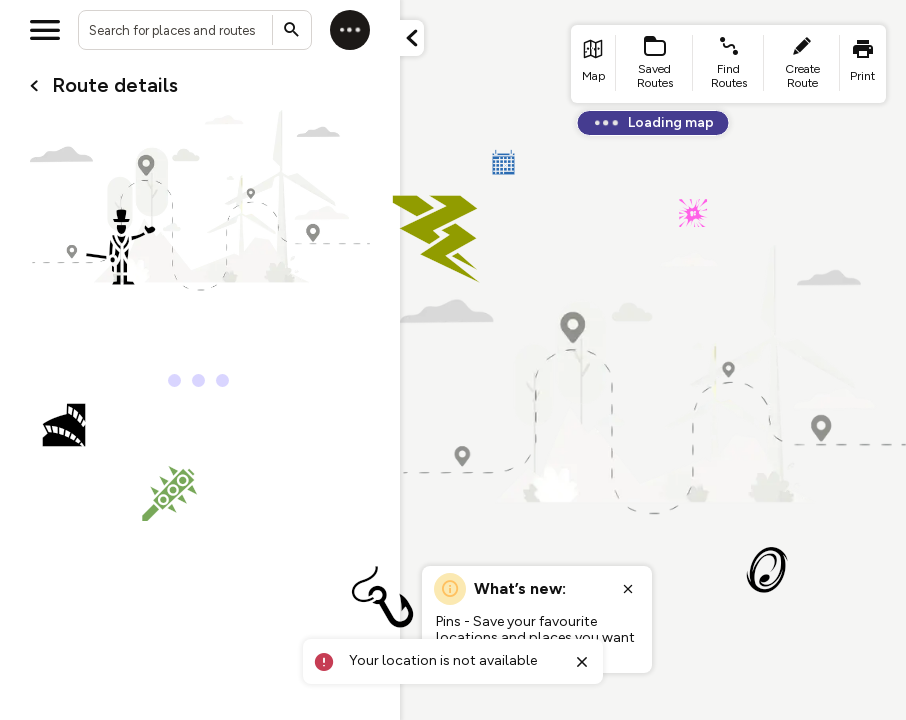 The width and height of the screenshot is (906, 720). Describe the element at coordinates (122, 247) in the screenshot. I see `circus or entertainment category` at that location.